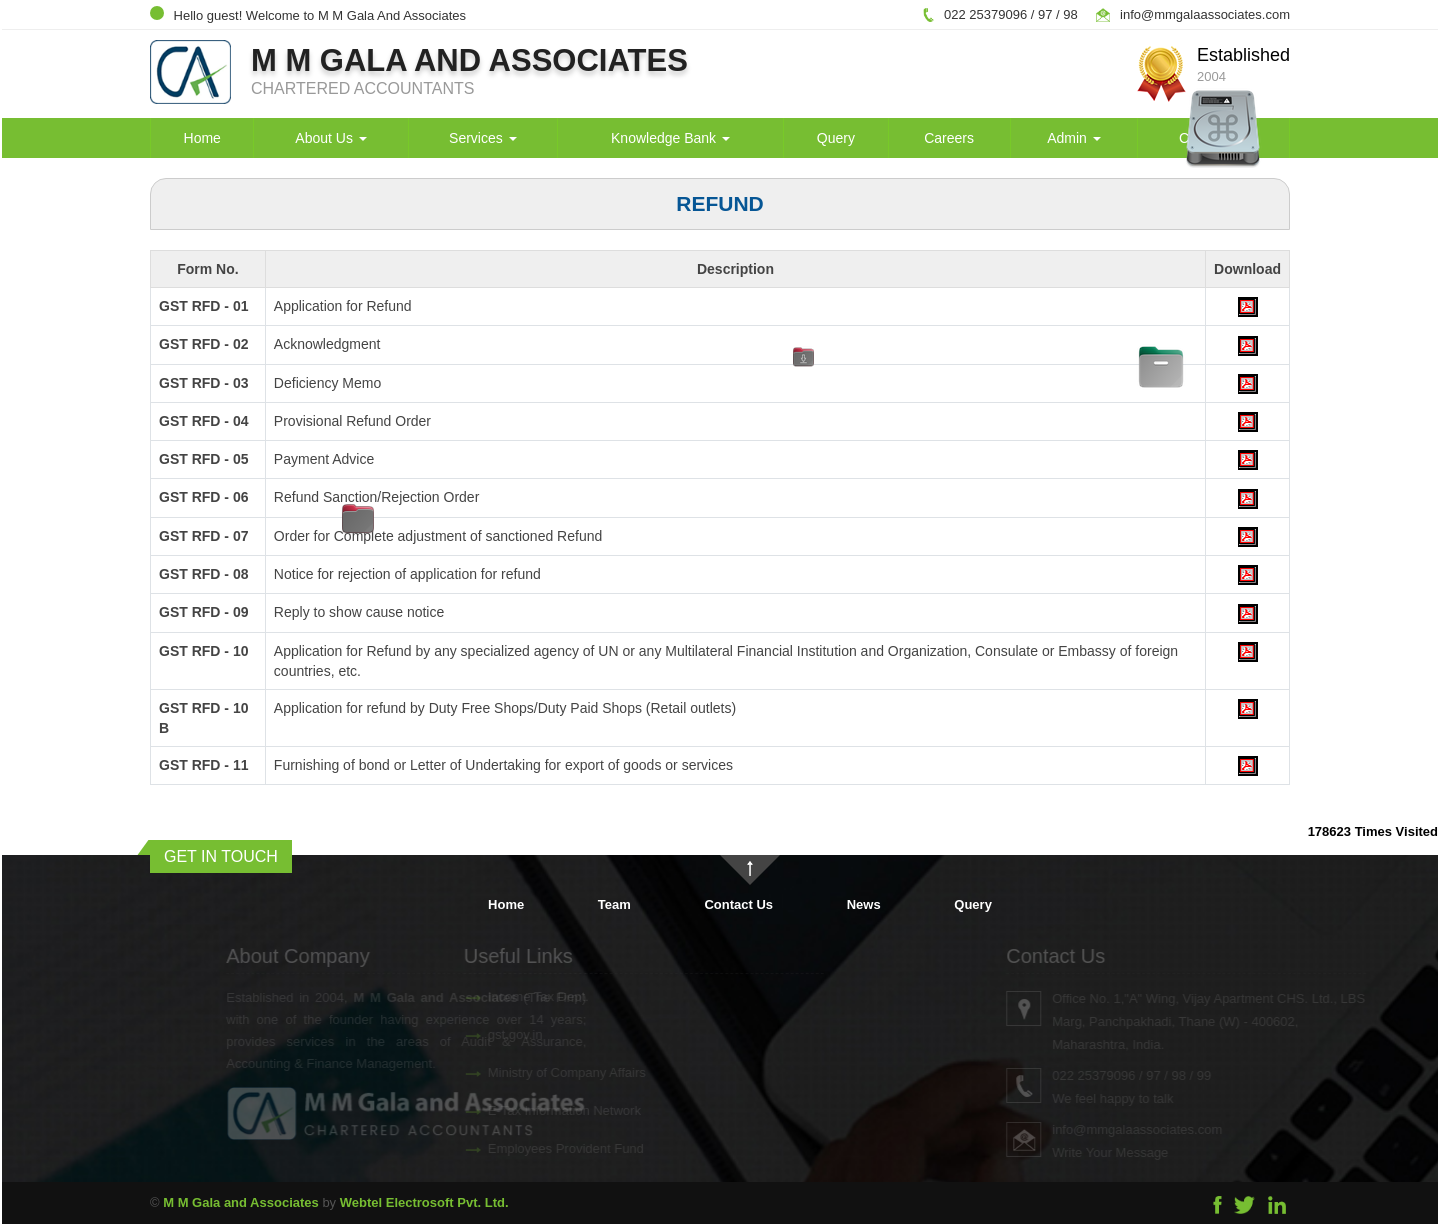  I want to click on access your downloads folder, so click(803, 356).